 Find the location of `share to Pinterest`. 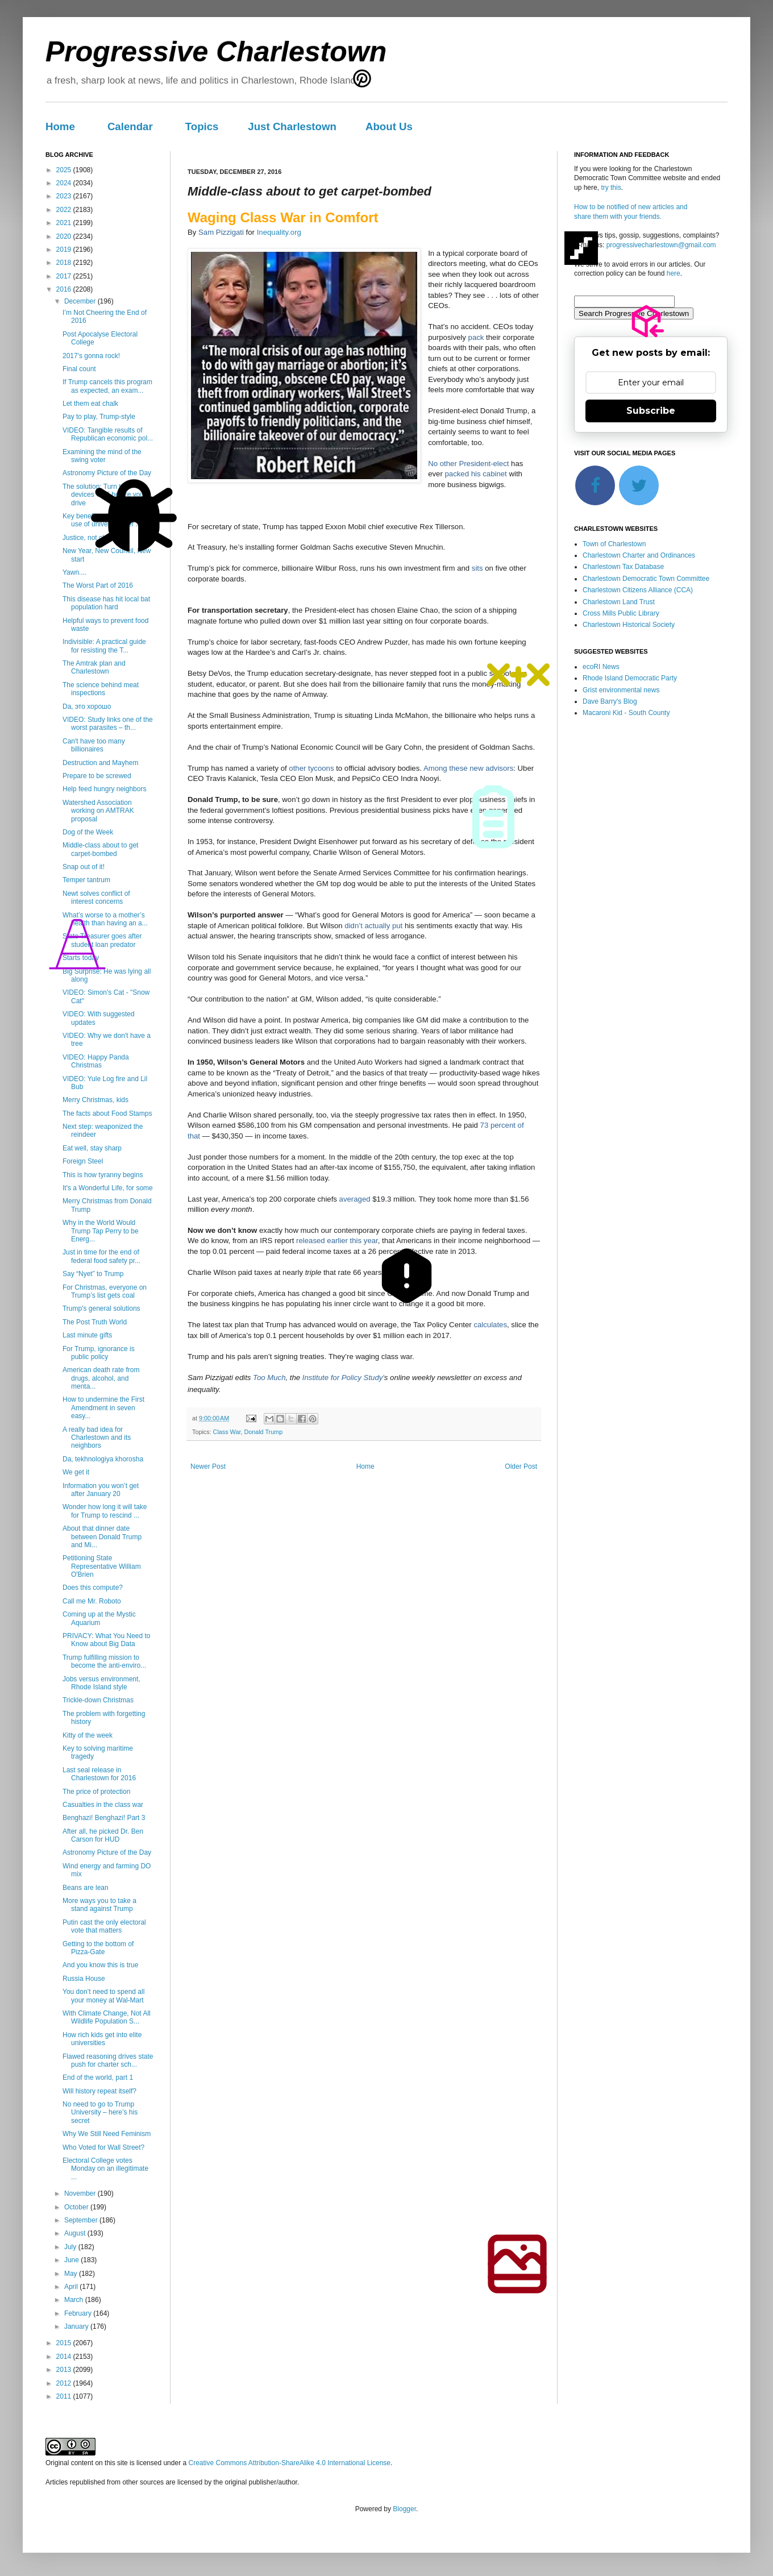

share to Pinterest is located at coordinates (362, 78).